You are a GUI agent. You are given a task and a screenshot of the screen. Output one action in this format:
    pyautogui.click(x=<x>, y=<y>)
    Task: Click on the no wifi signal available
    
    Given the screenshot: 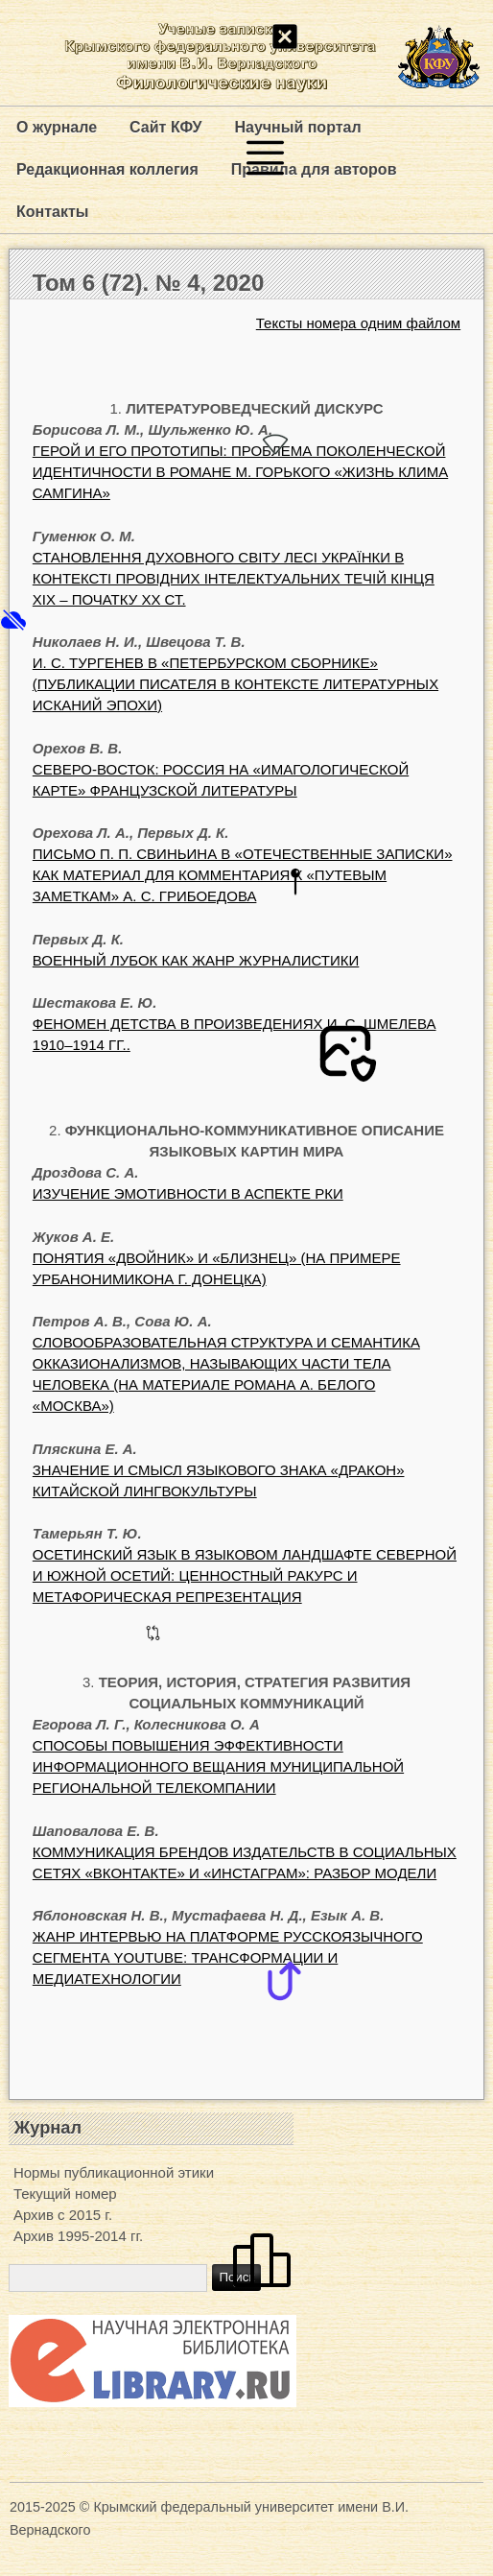 What is the action you would take?
    pyautogui.click(x=275, y=444)
    